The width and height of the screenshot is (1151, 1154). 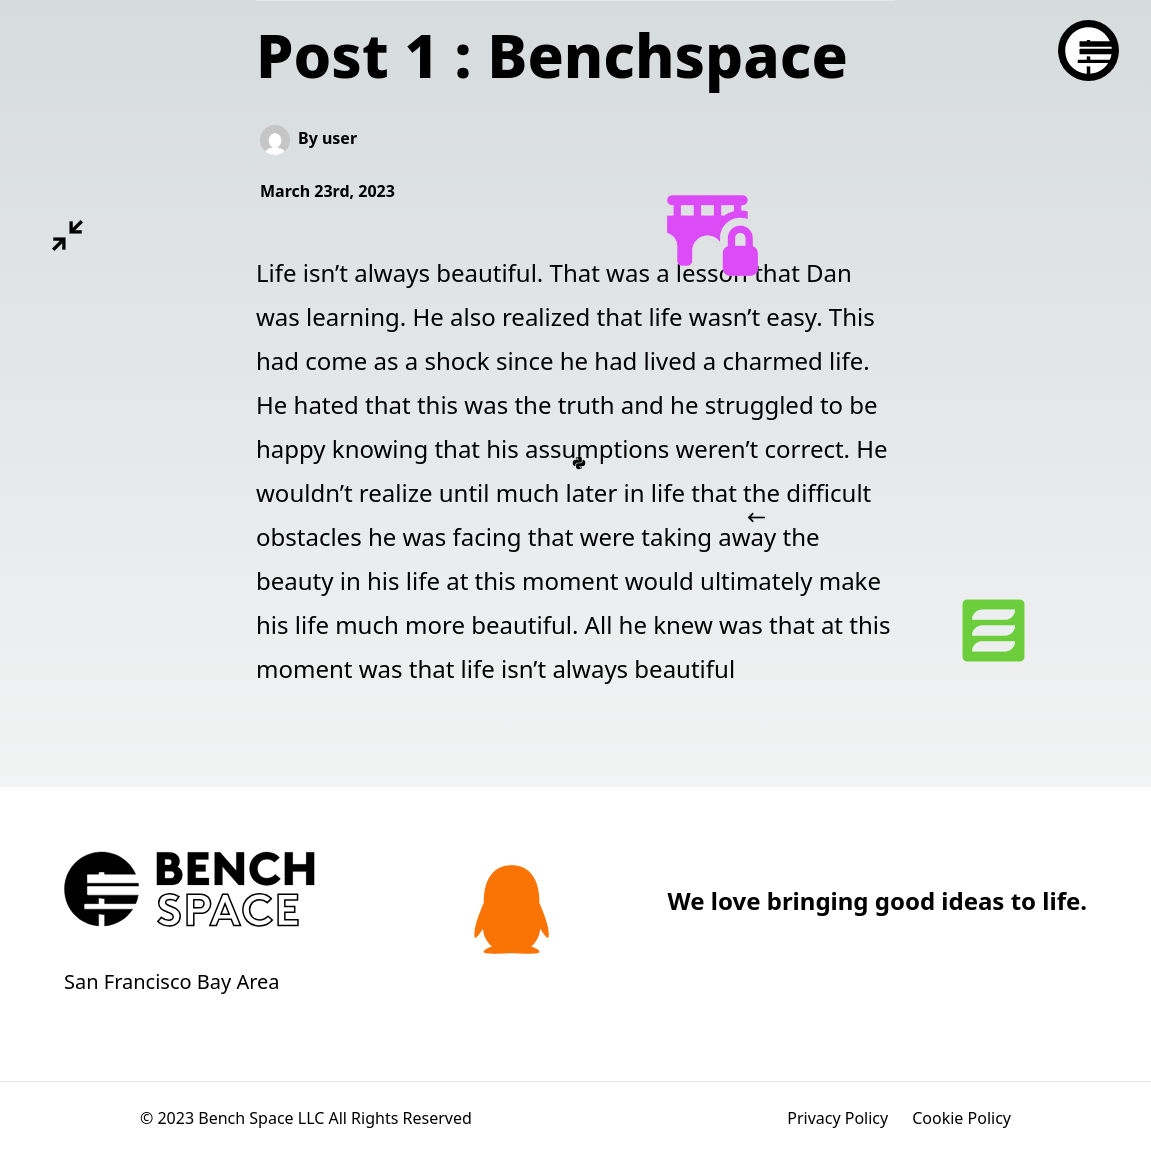 What do you see at coordinates (993, 630) in the screenshot?
I see `jxl image format logo` at bounding box center [993, 630].